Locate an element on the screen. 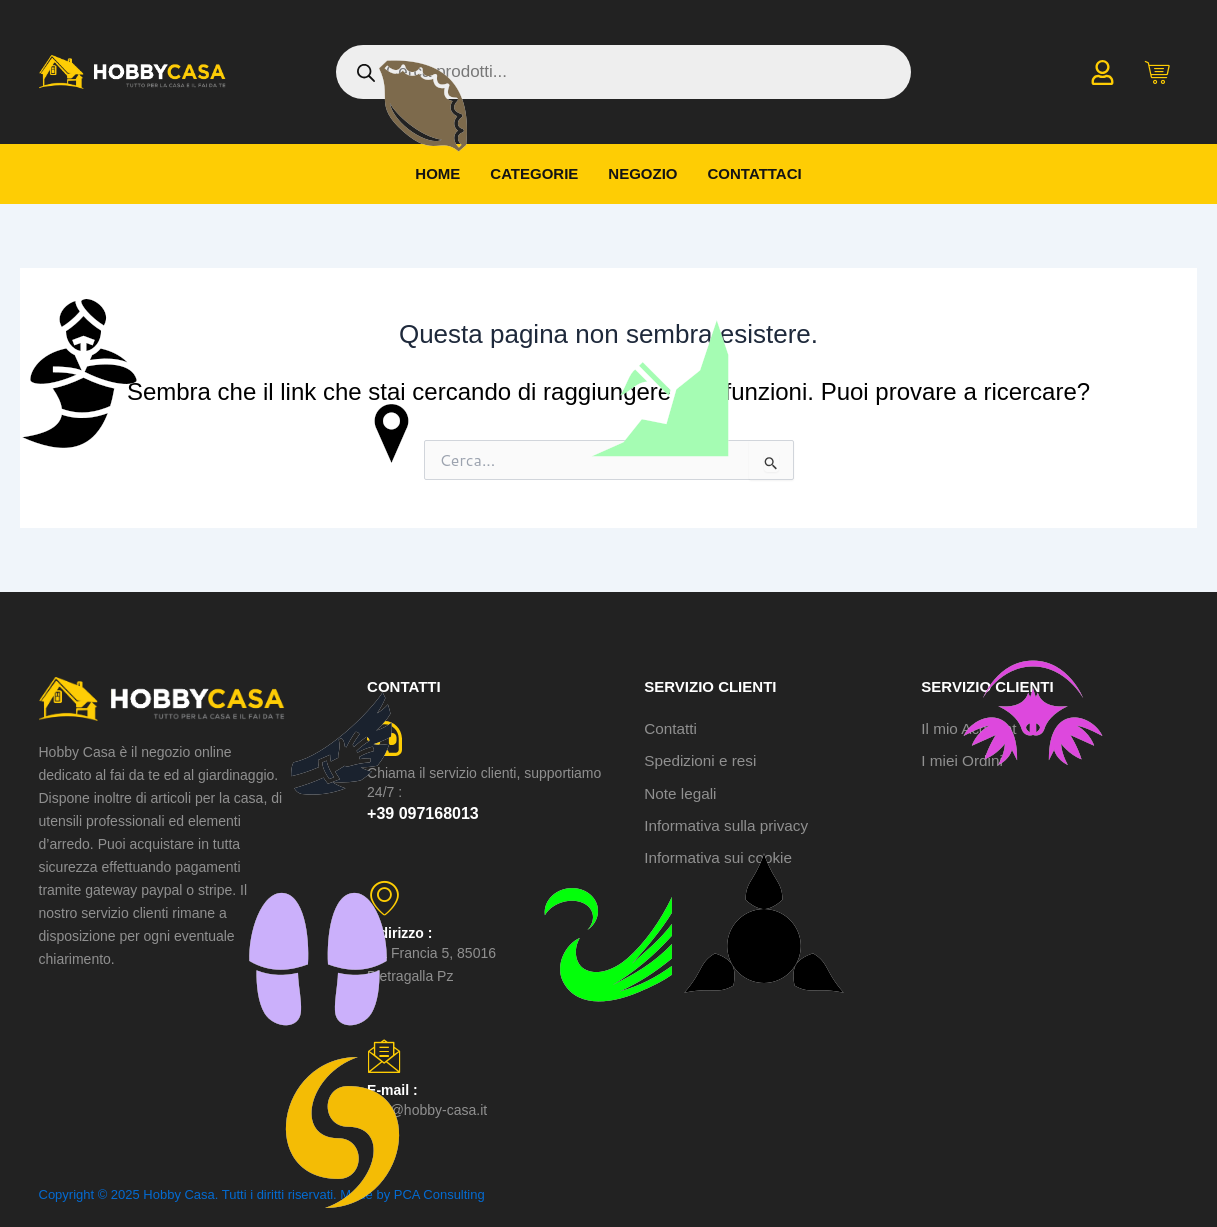  view current location on map is located at coordinates (391, 433).